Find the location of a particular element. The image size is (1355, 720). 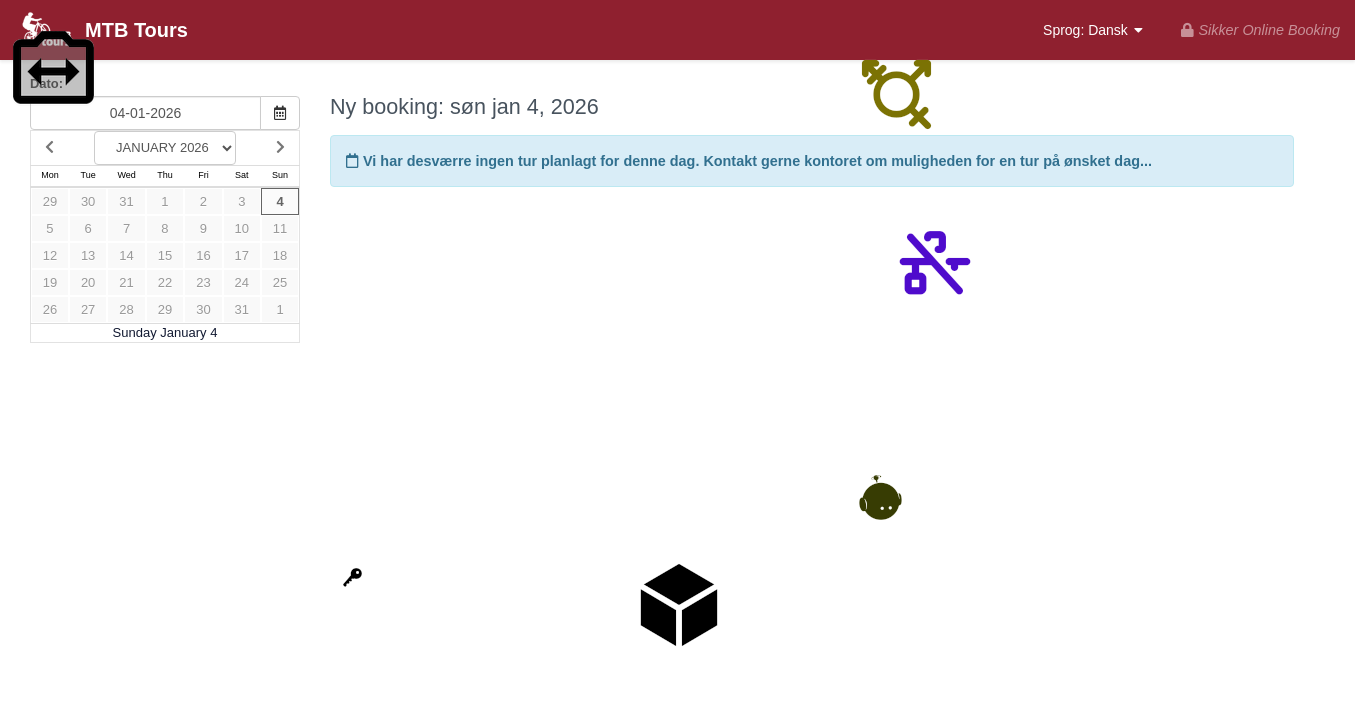

view 3D model or object is located at coordinates (679, 605).